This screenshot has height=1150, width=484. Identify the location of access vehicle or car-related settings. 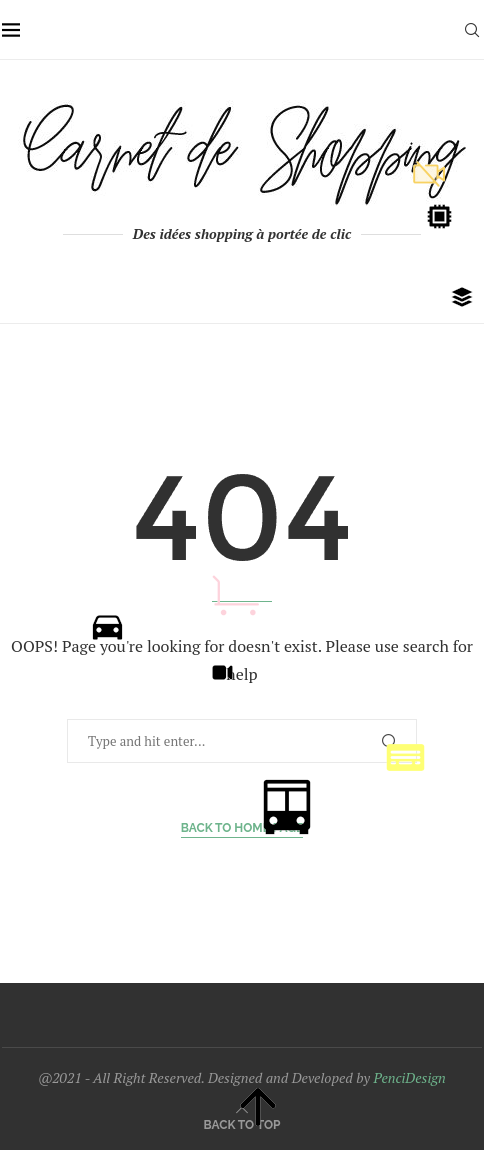
(107, 627).